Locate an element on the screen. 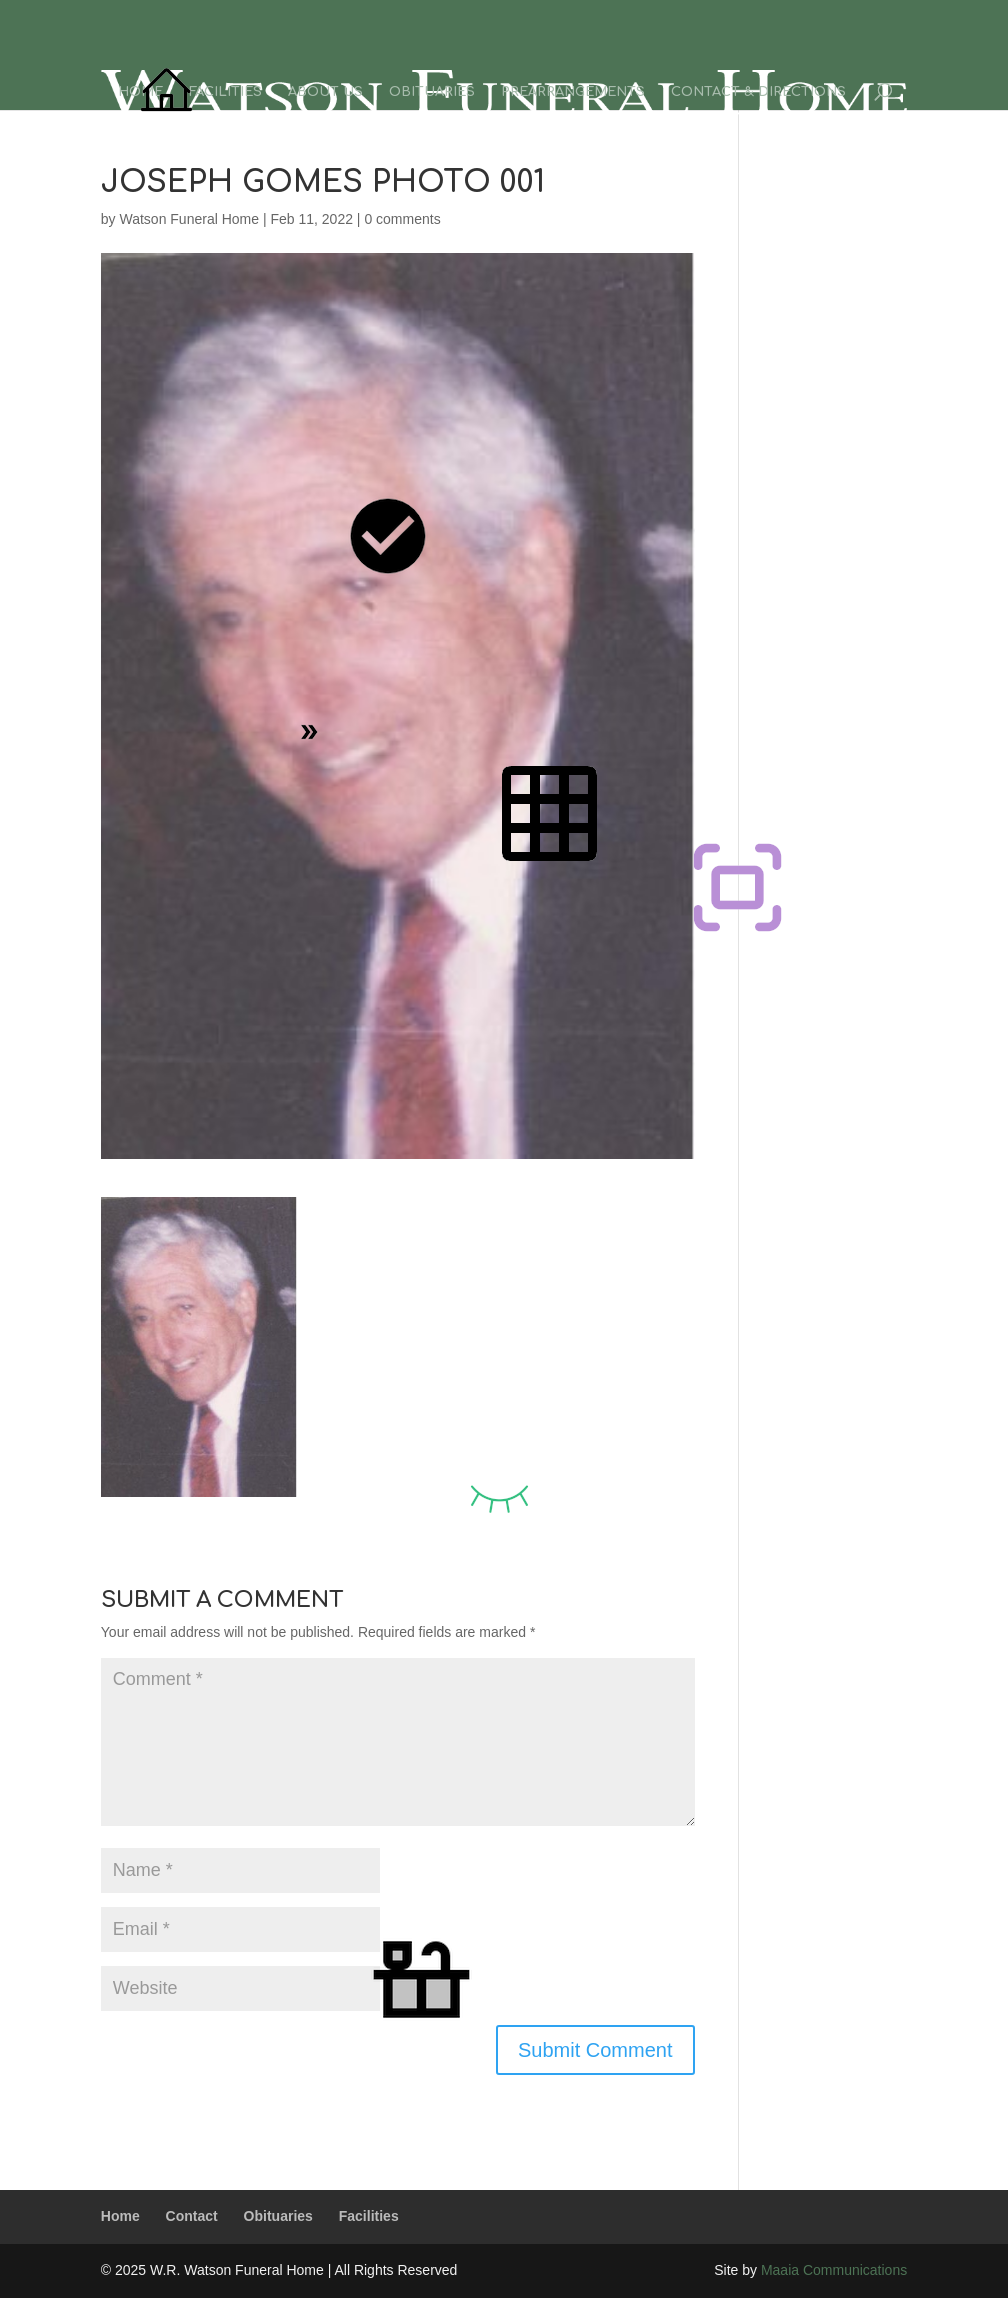 The width and height of the screenshot is (1008, 2322). hide password or sensitive content is located at coordinates (499, 1493).